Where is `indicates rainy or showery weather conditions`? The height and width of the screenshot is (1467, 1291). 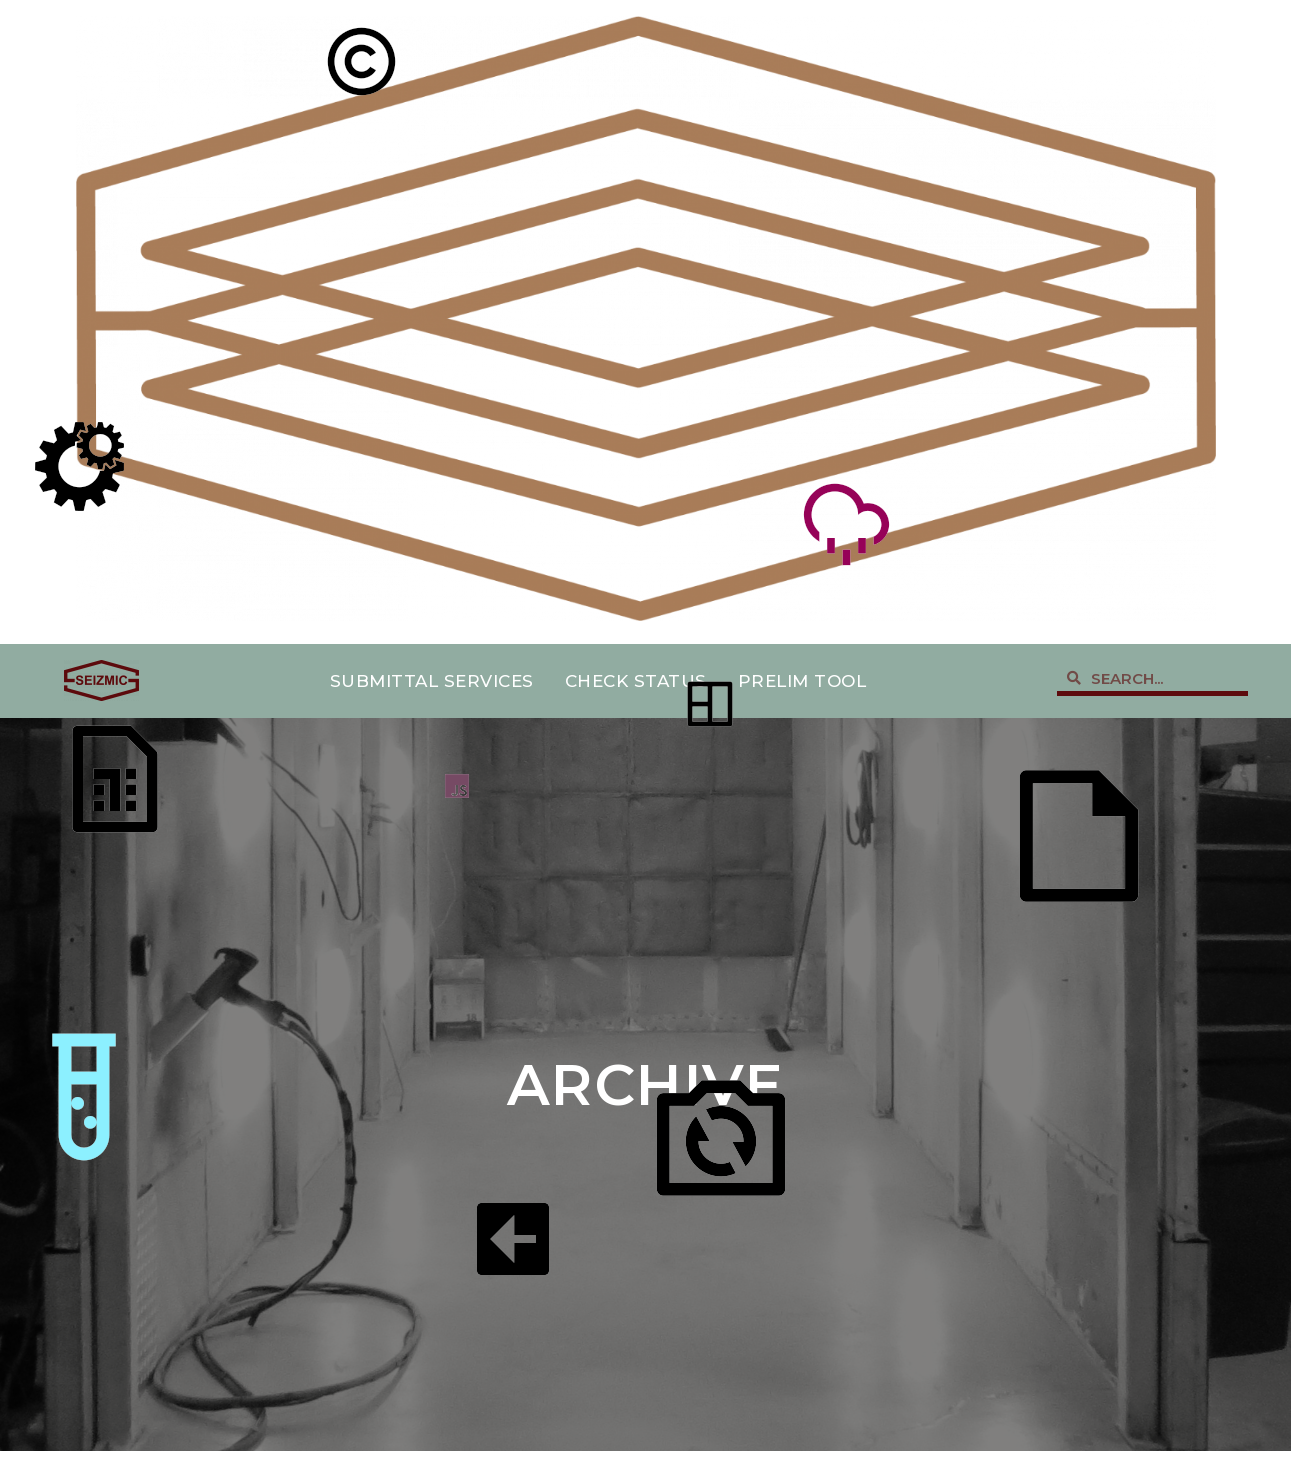
indicates rainy or showery weather conditions is located at coordinates (846, 522).